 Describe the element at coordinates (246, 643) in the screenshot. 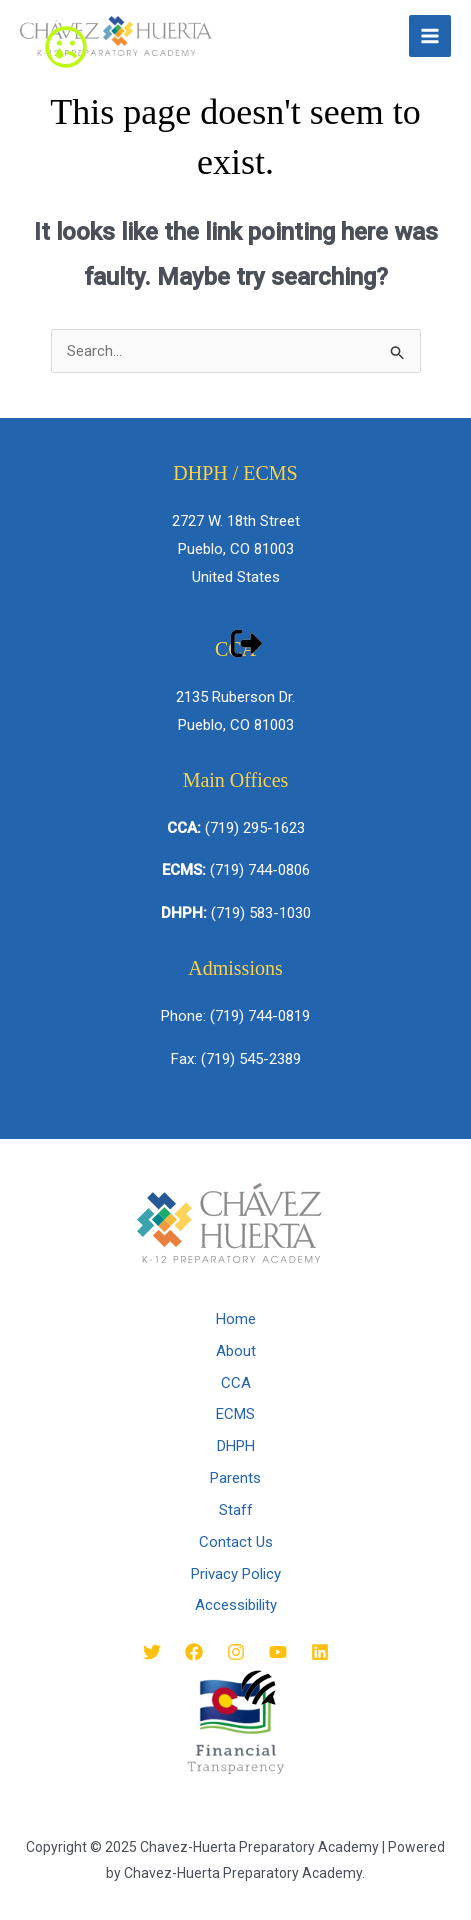

I see `log out of your account` at that location.